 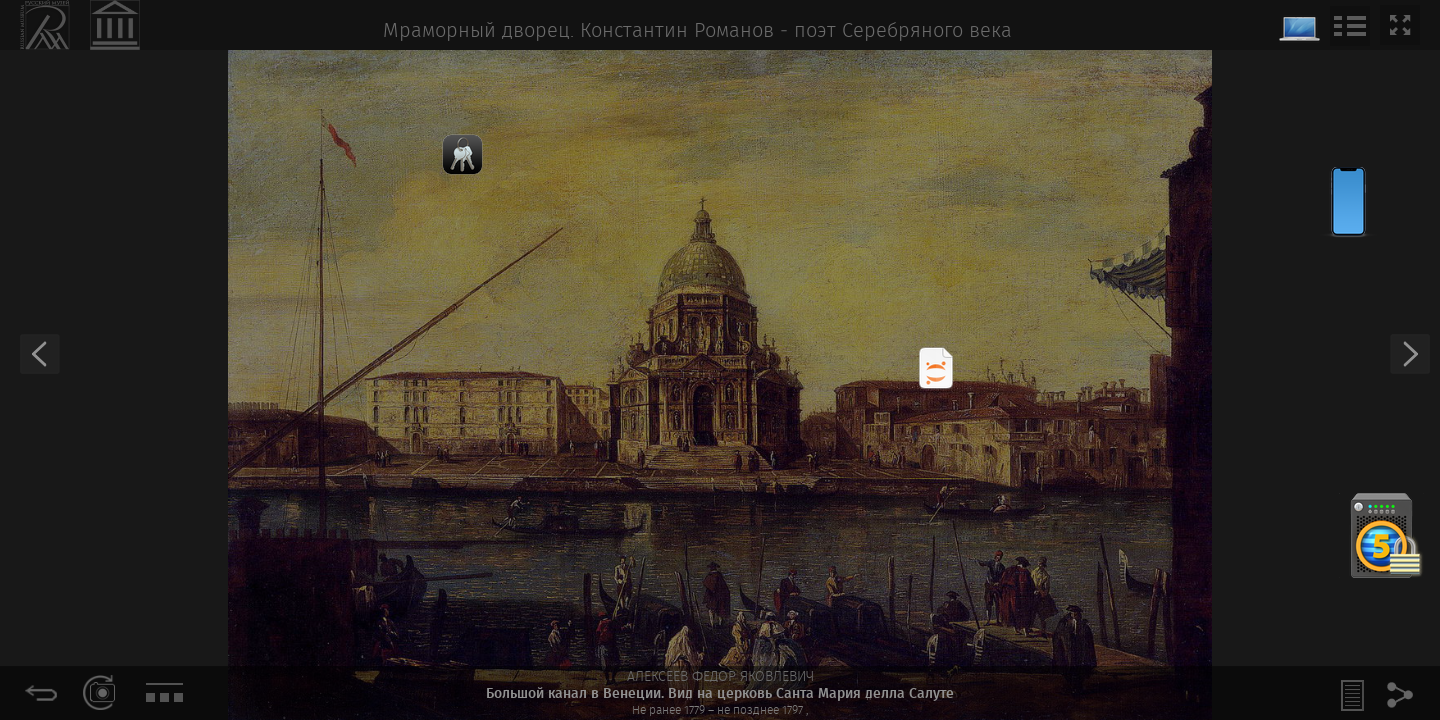 I want to click on open keychain access to manage saved passwords, so click(x=462, y=154).